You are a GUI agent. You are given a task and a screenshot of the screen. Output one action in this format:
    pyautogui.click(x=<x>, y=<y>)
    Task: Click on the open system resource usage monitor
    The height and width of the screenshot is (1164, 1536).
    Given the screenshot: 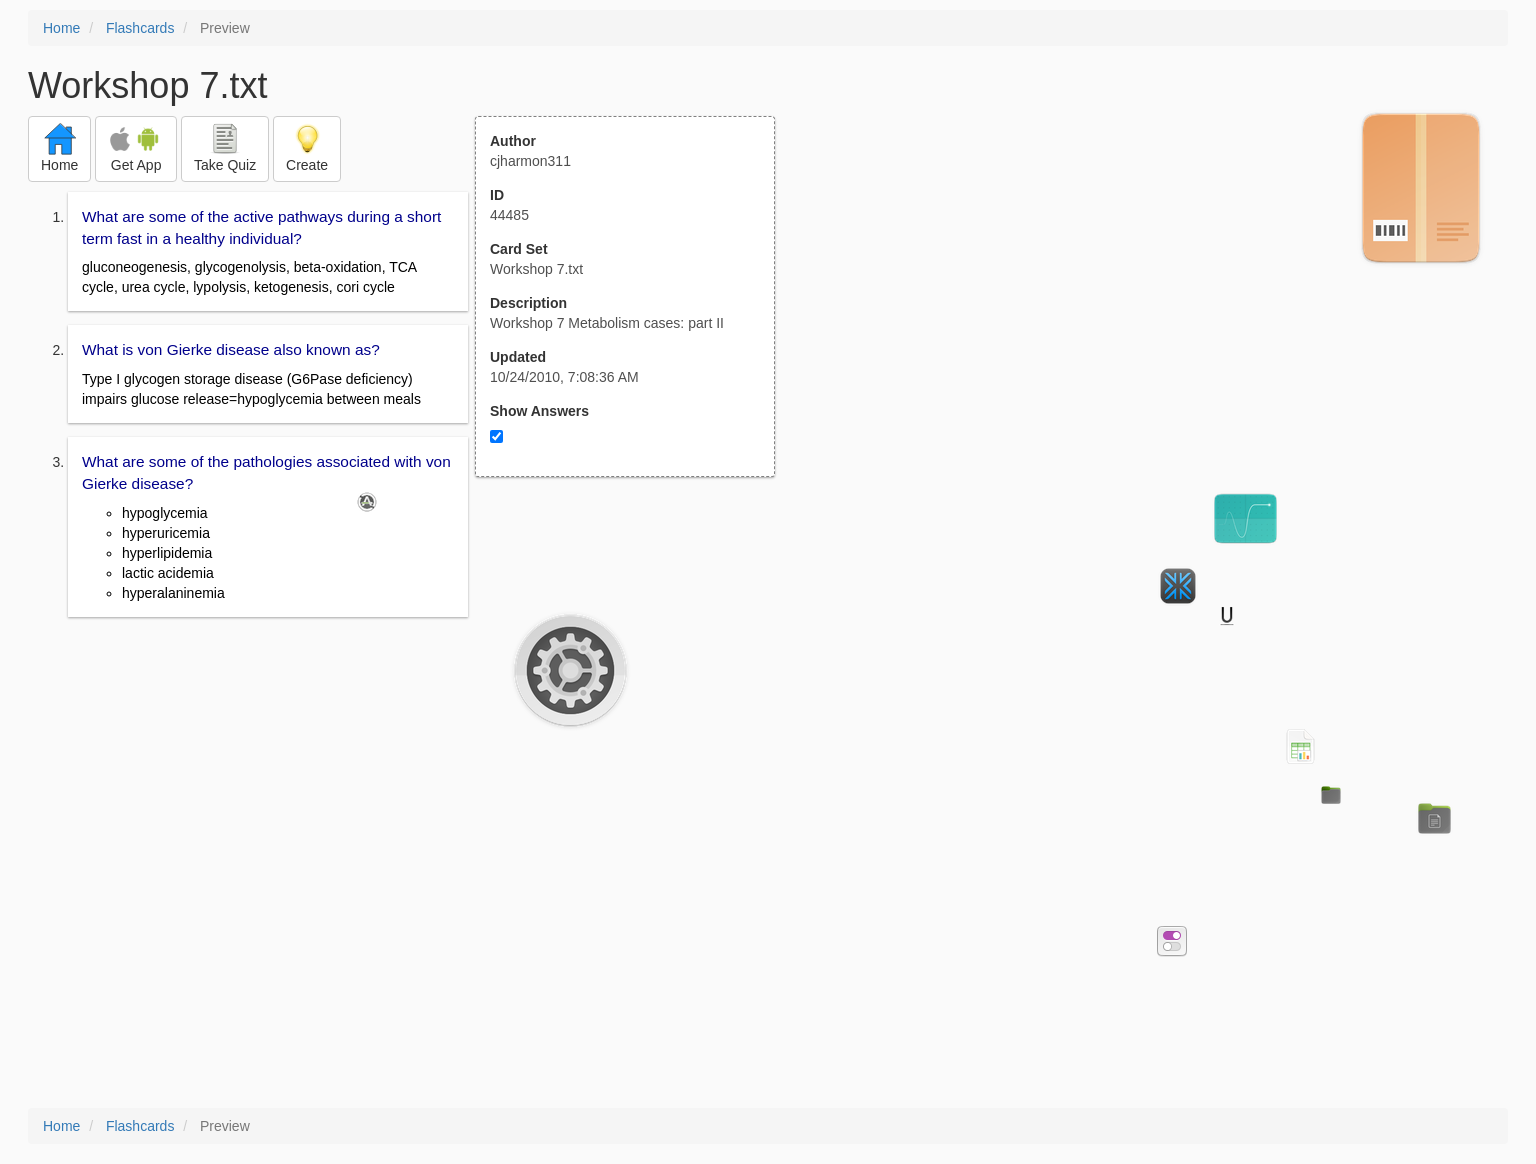 What is the action you would take?
    pyautogui.click(x=1245, y=518)
    